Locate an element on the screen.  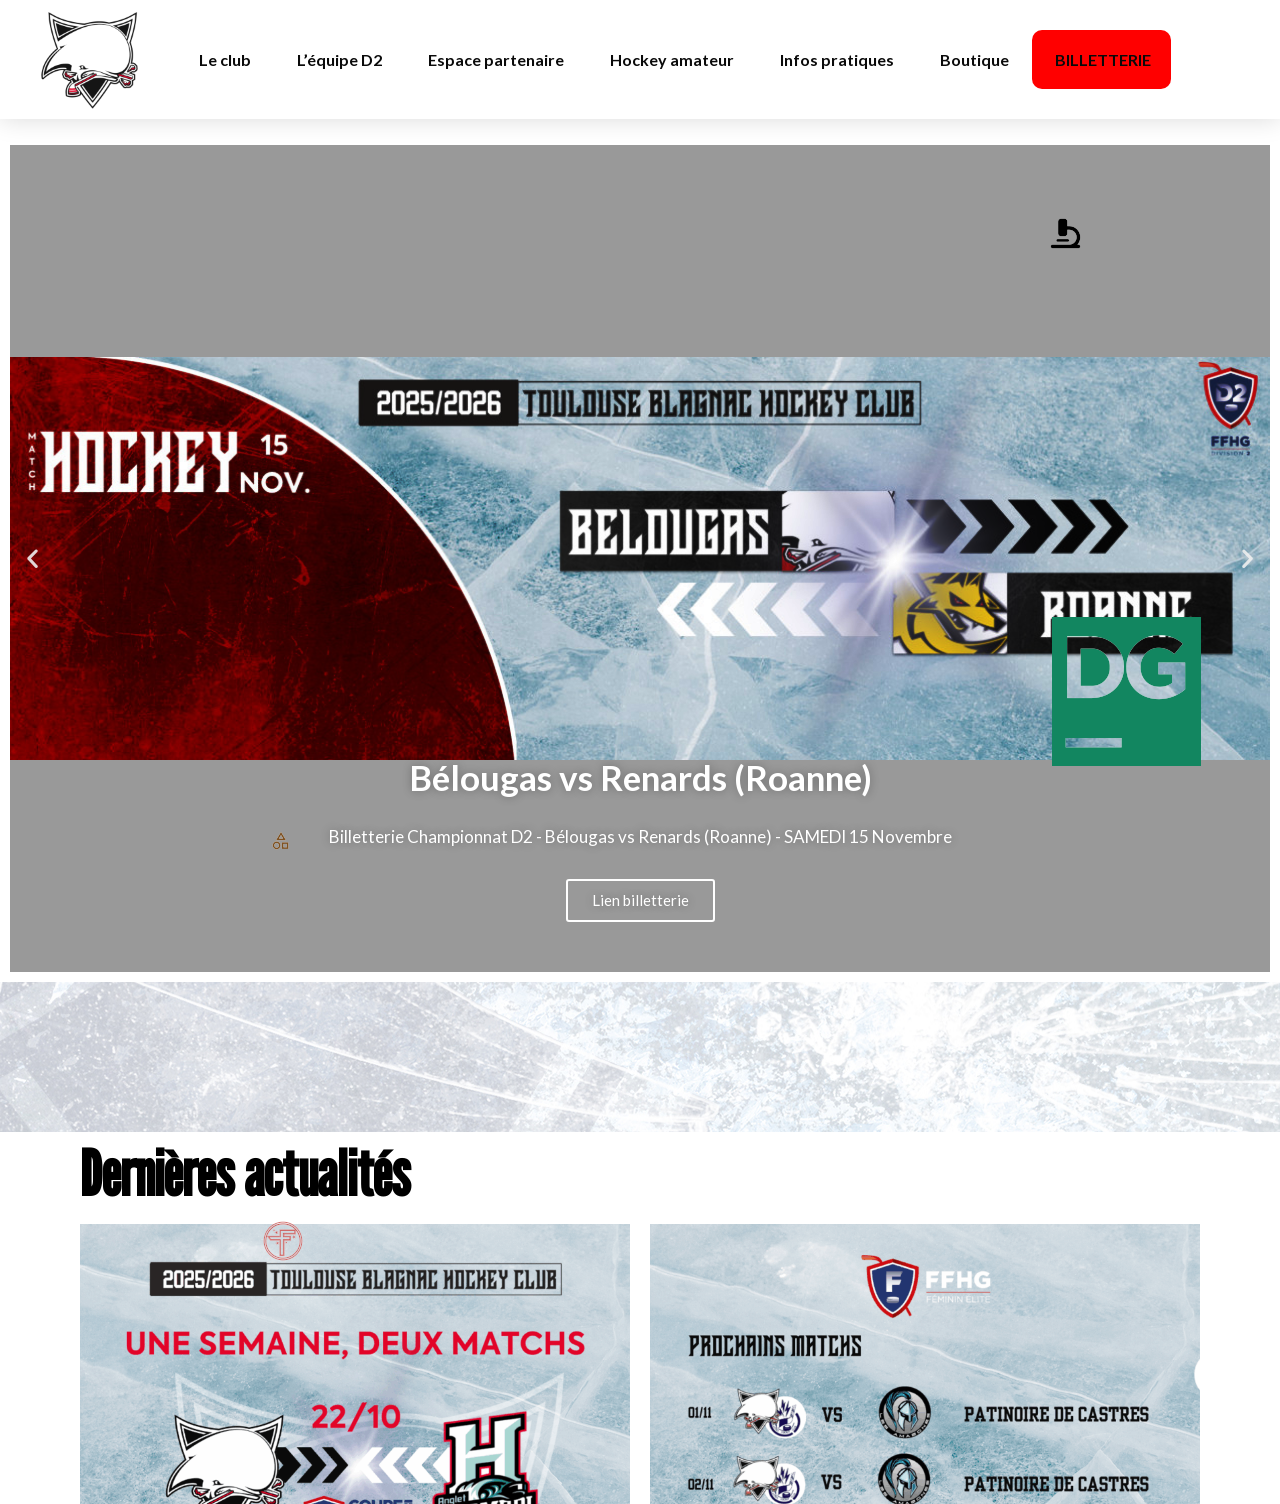
access scientific or laboratory tools is located at coordinates (1065, 233).